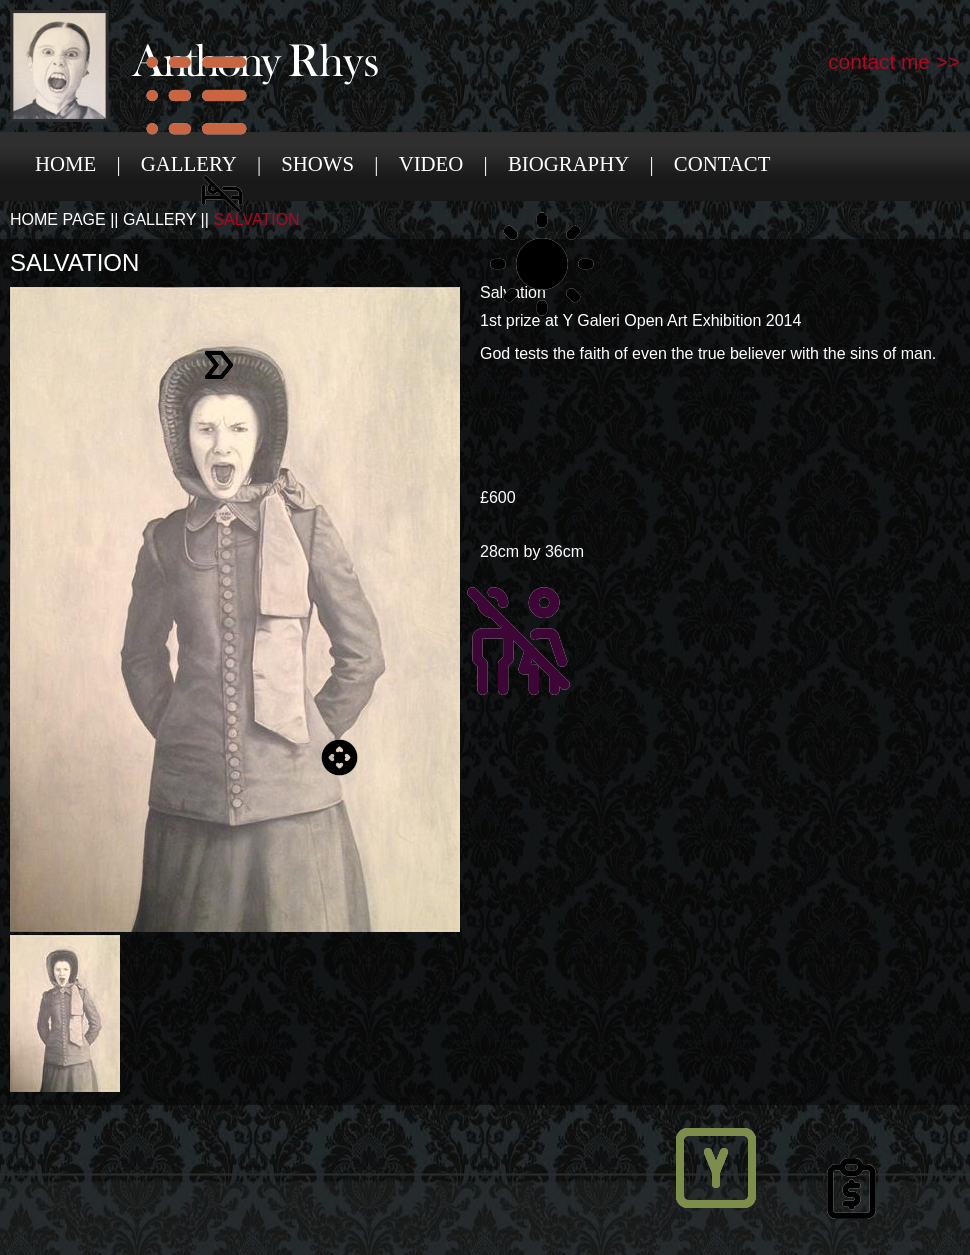 The width and height of the screenshot is (970, 1255). Describe the element at coordinates (542, 264) in the screenshot. I see `switch to light mode` at that location.